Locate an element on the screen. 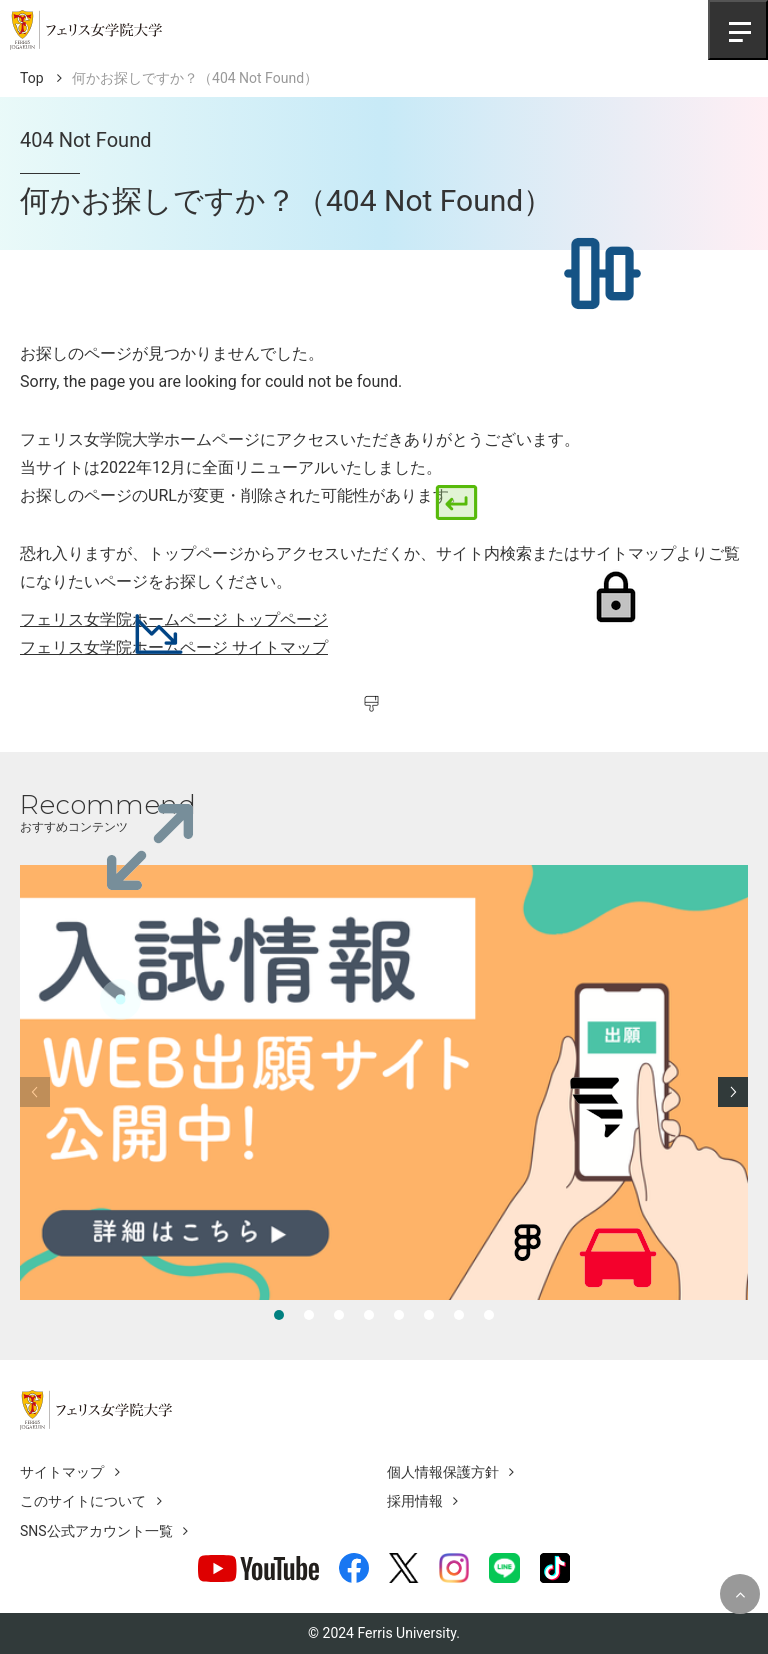 Image resolution: width=768 pixels, height=1654 pixels. view declining metrics or trends is located at coordinates (159, 634).